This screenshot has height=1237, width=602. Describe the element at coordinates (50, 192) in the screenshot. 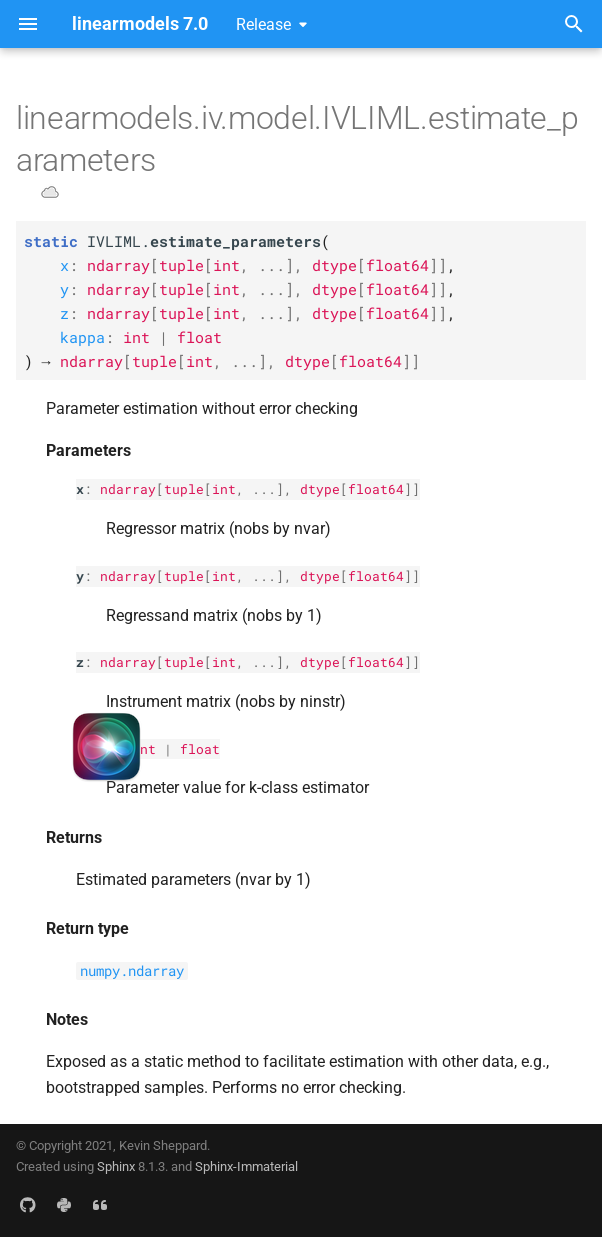

I see `access iCloud storage in sidebar` at that location.